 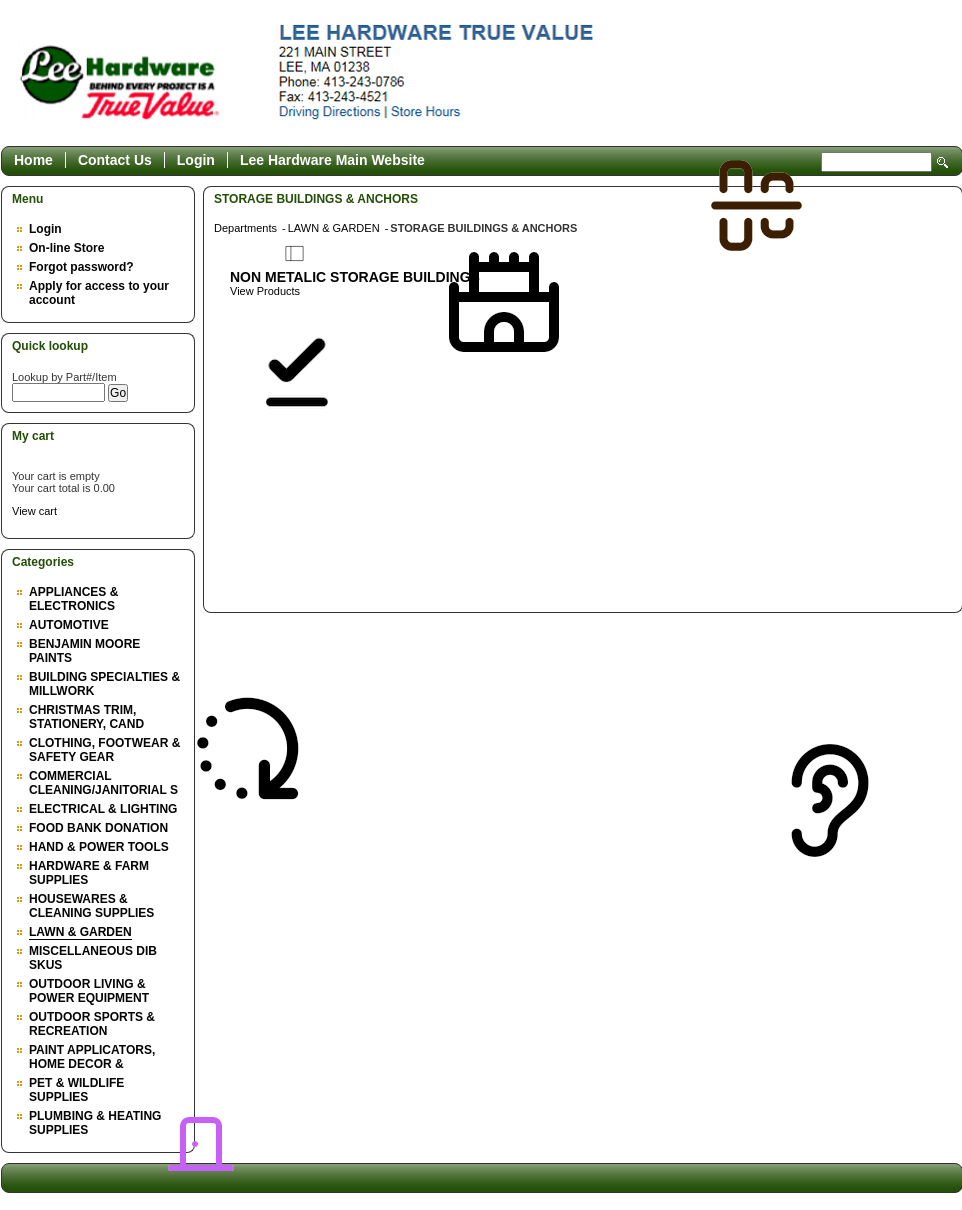 I want to click on align selected objects to horizontal center, so click(x=756, y=205).